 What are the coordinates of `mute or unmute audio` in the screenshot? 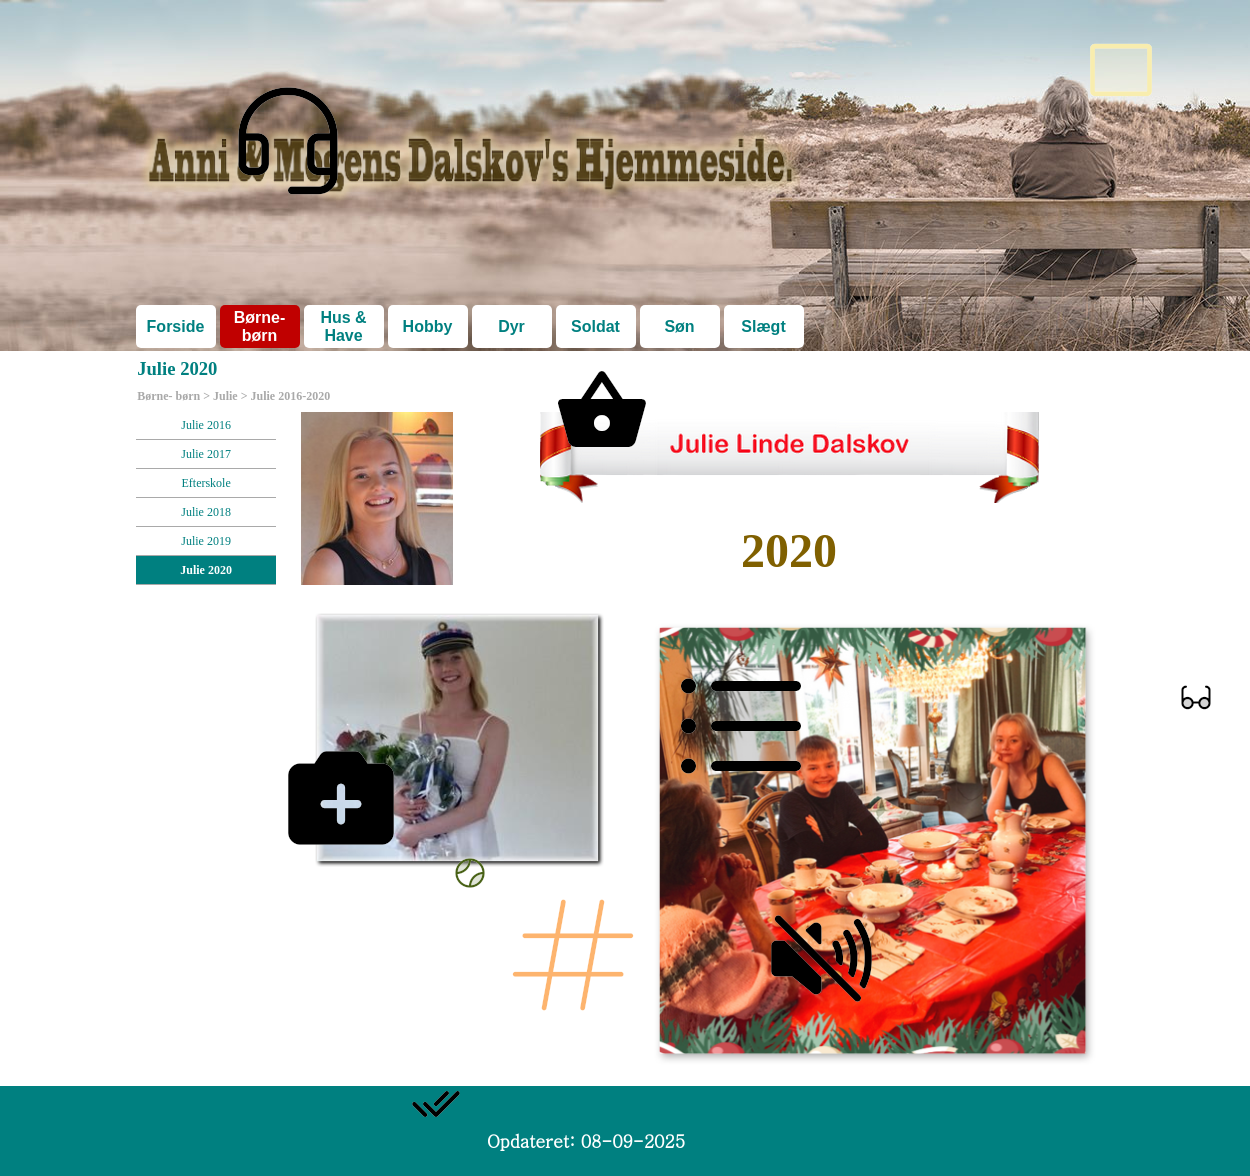 It's located at (821, 958).